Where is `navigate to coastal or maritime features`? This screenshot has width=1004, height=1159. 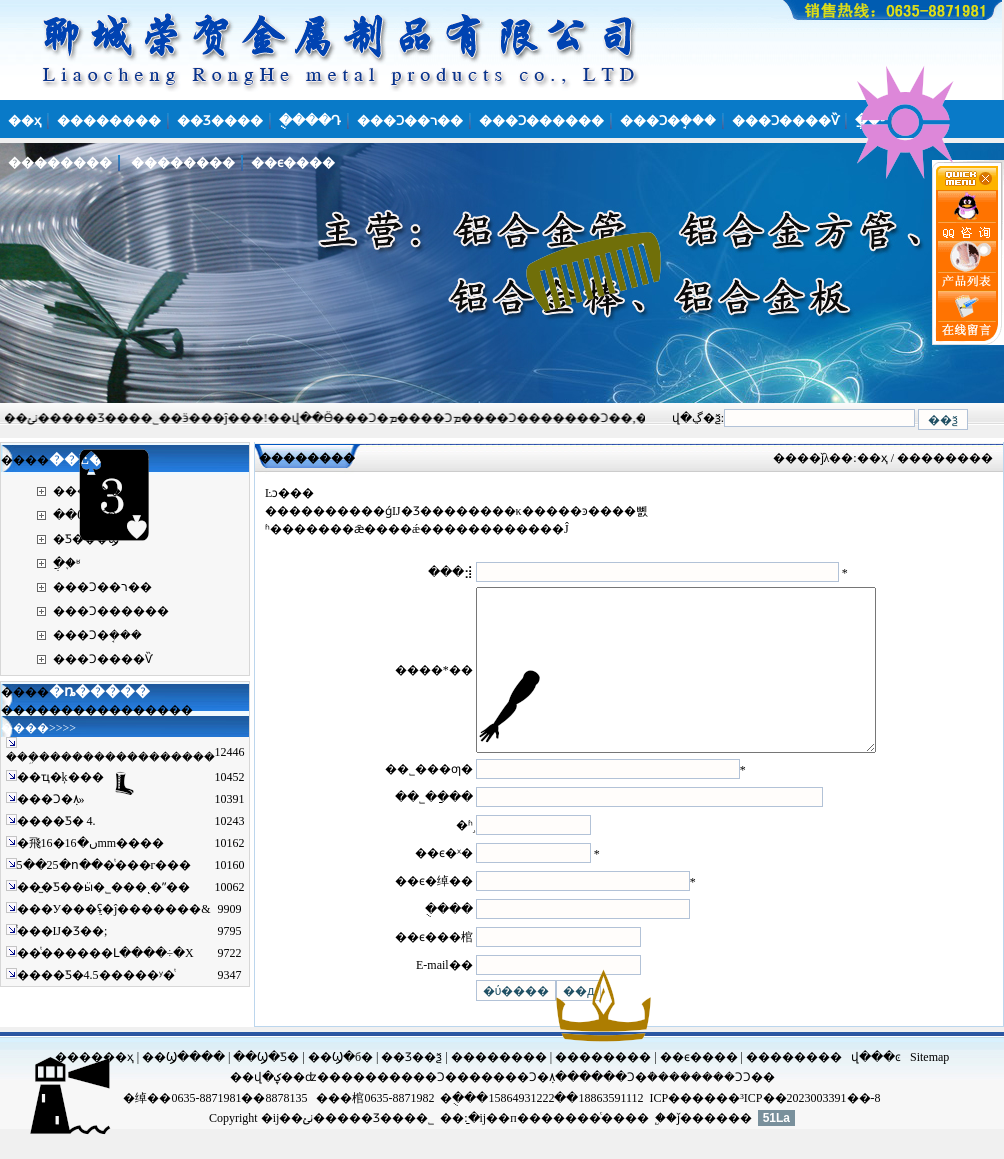
navigate to coastal or maritime features is located at coordinates (71, 1094).